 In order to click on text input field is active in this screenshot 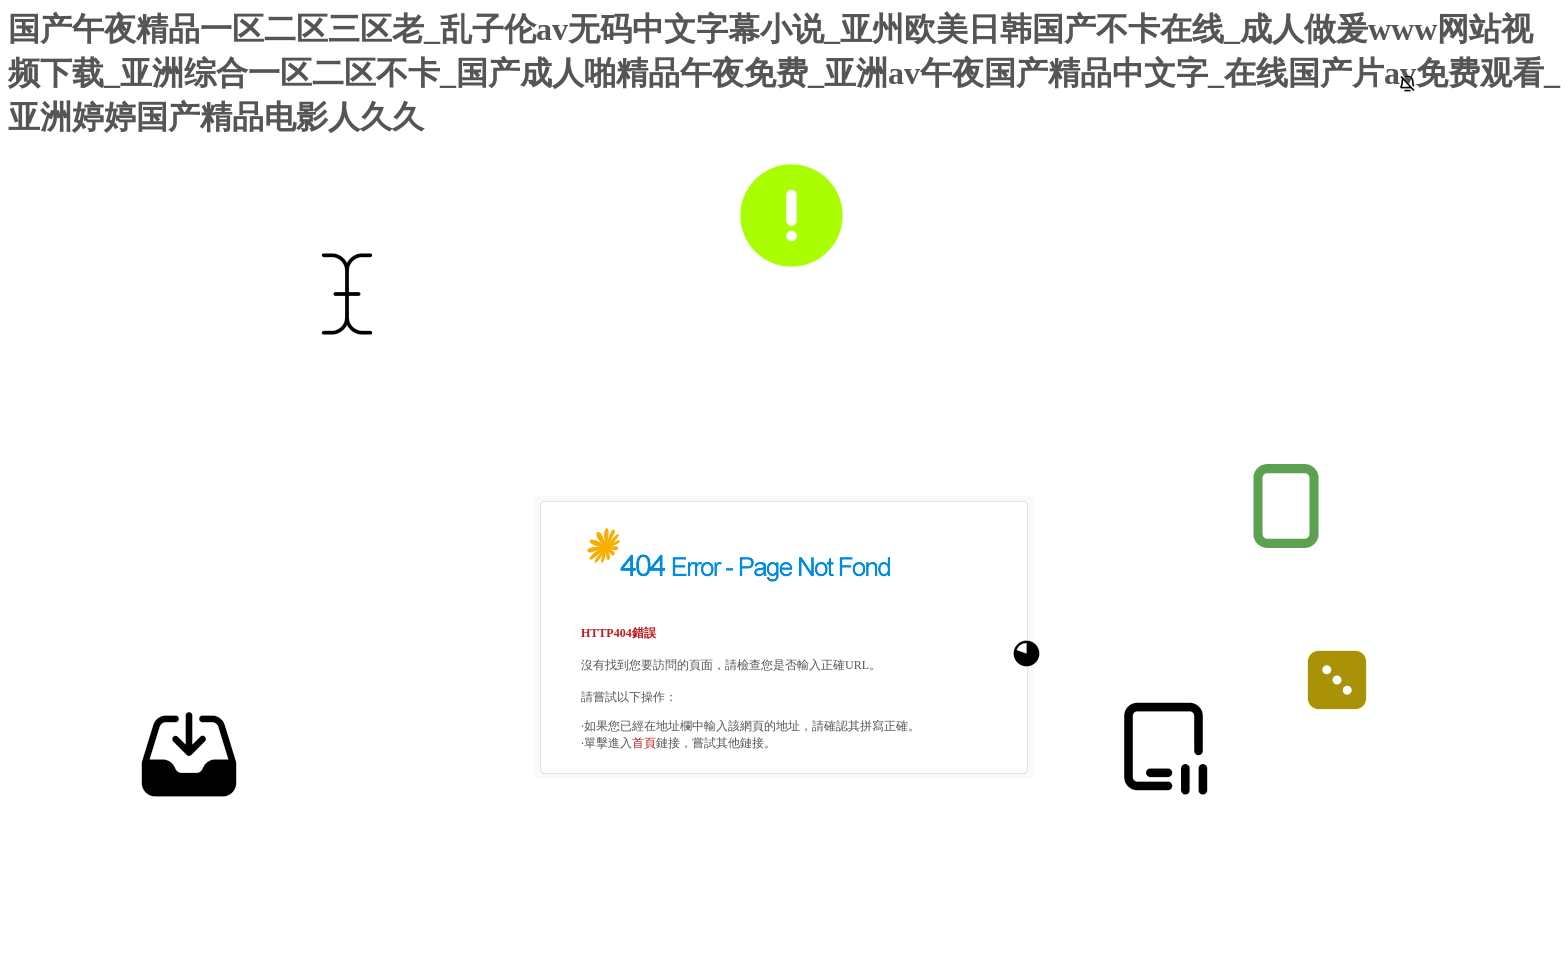, I will do `click(347, 294)`.